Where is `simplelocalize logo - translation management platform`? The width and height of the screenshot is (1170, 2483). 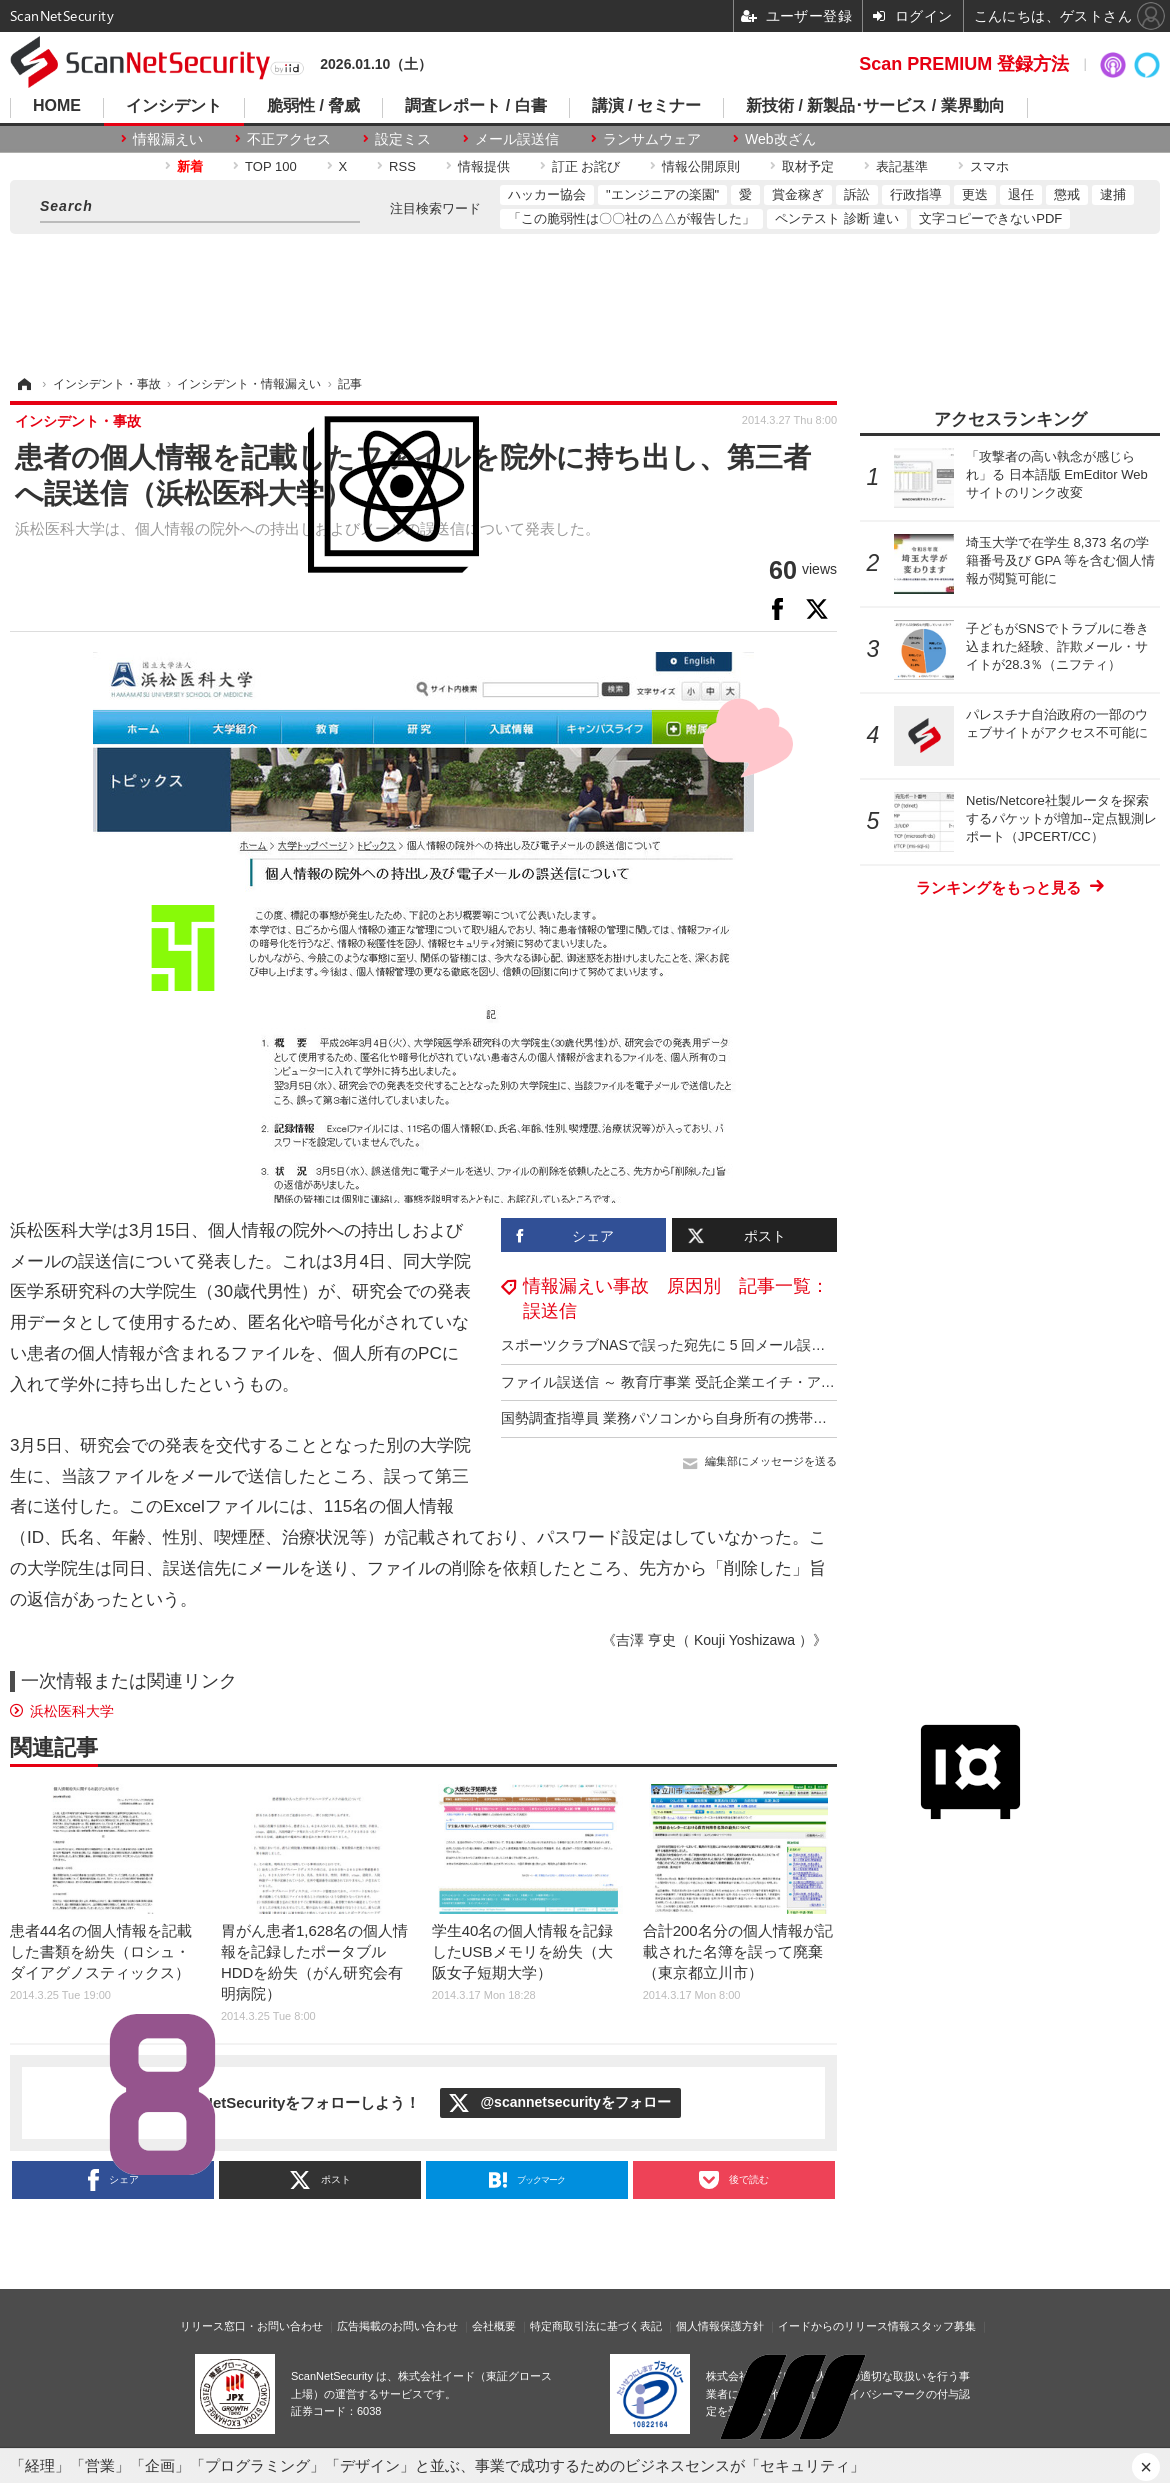
simplelocalize logo - translation management platform is located at coordinates (748, 738).